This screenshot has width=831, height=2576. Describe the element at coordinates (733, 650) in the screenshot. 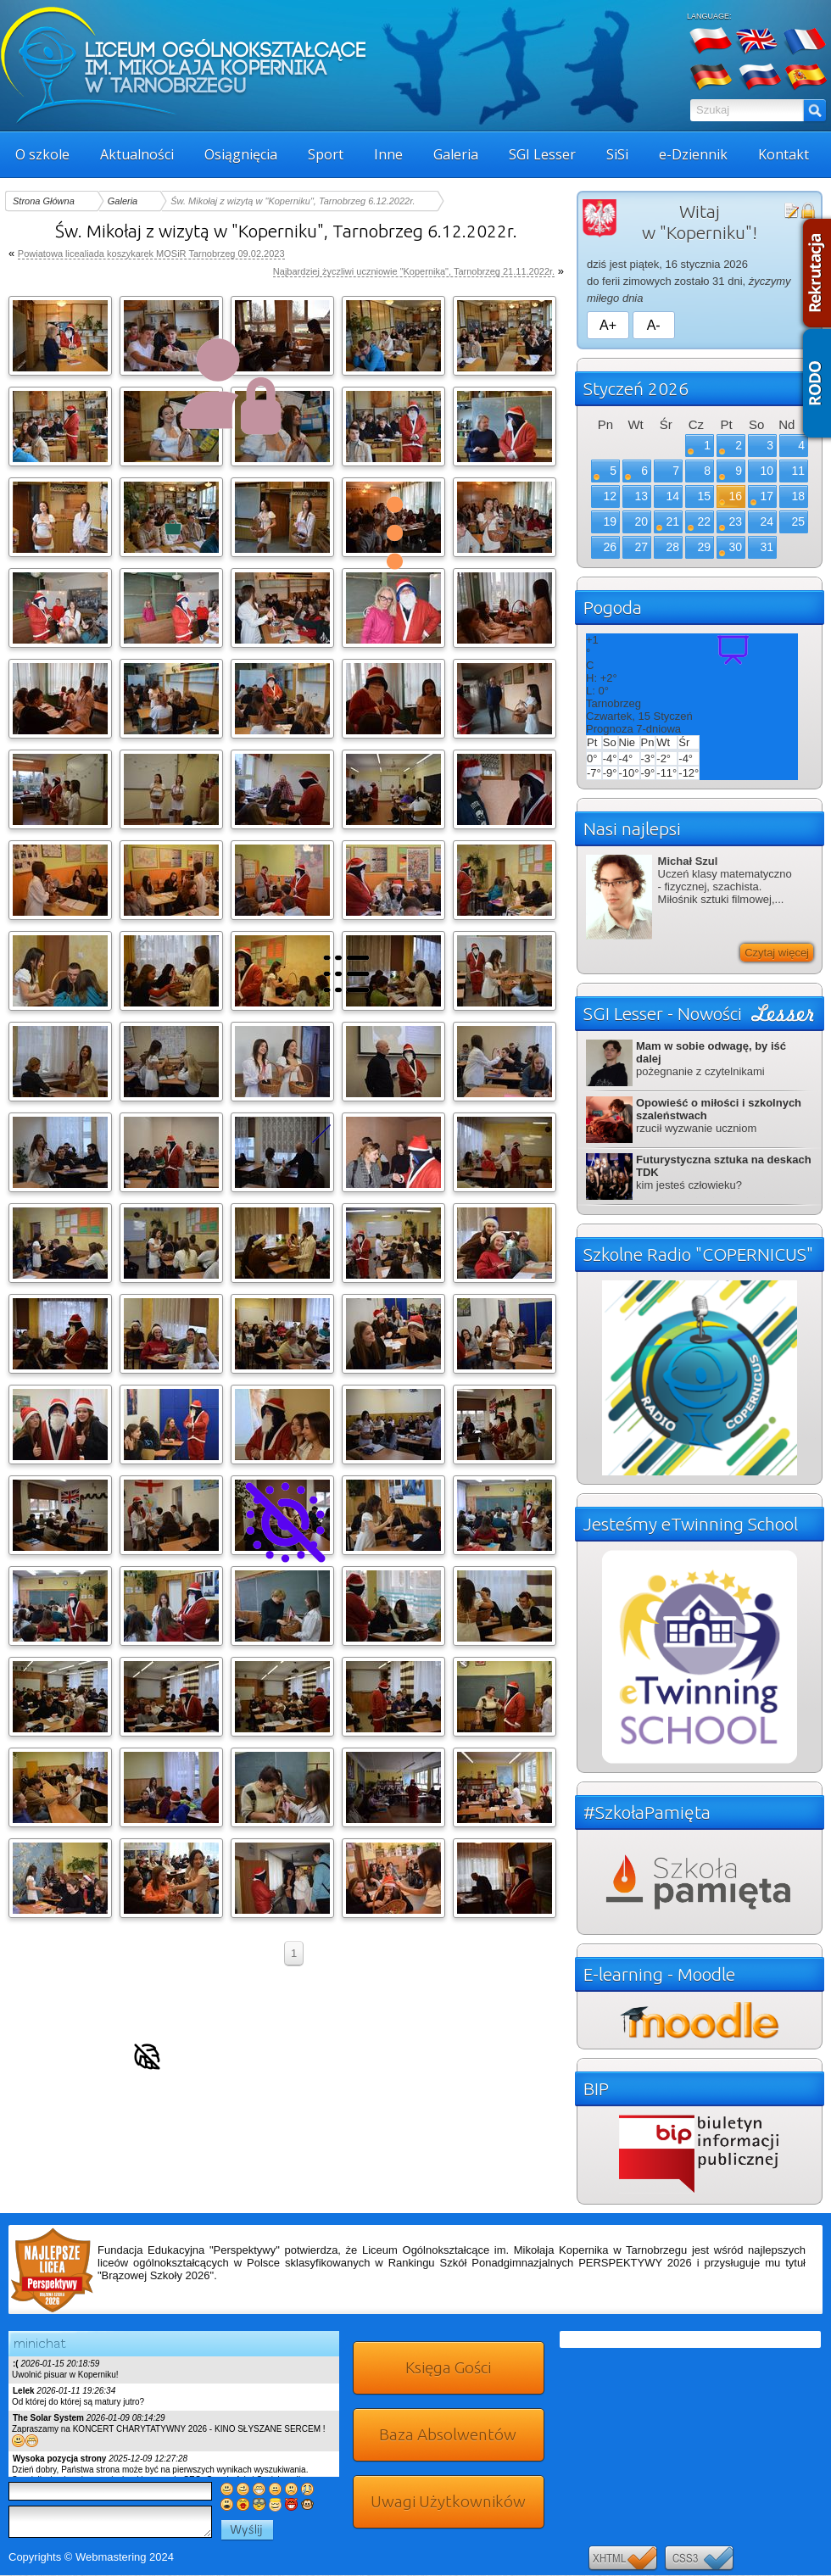

I see `start a presentation or slideshow` at that location.